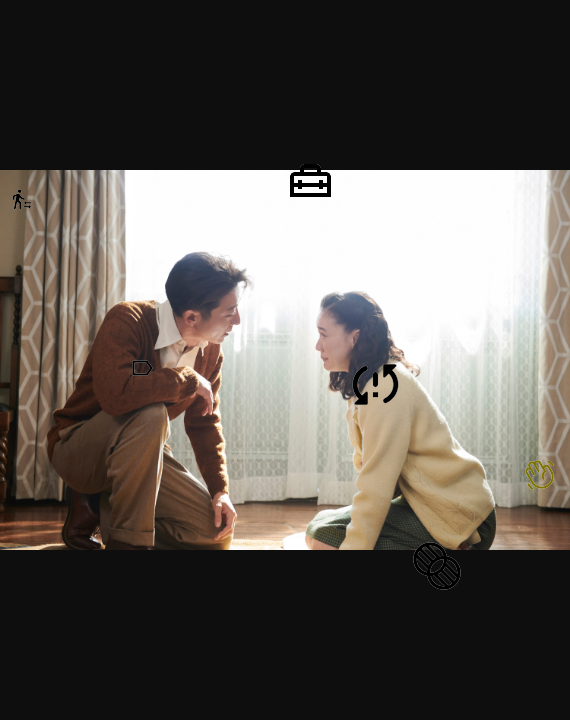  What do you see at coordinates (142, 368) in the screenshot?
I see `add a label or tag to an item` at bounding box center [142, 368].